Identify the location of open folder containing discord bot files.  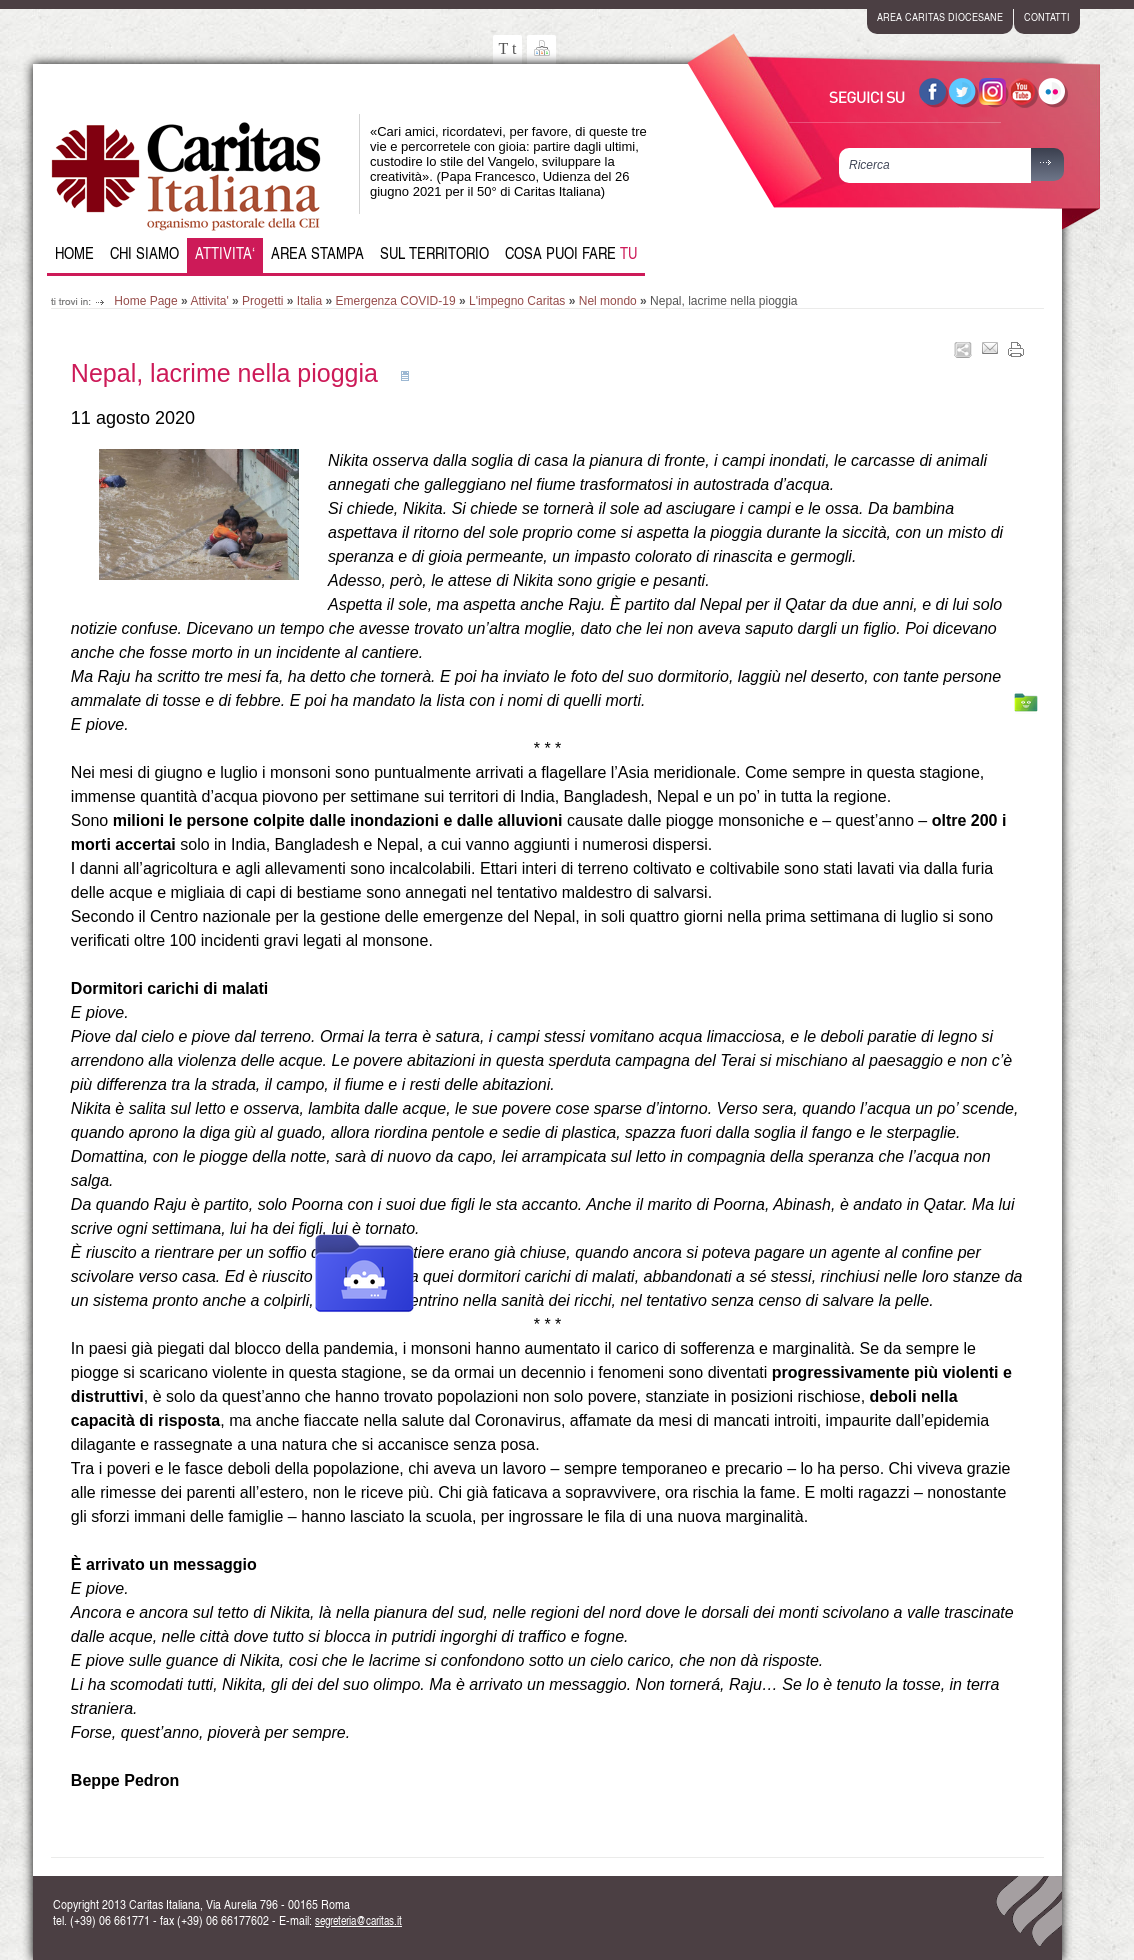
(364, 1276).